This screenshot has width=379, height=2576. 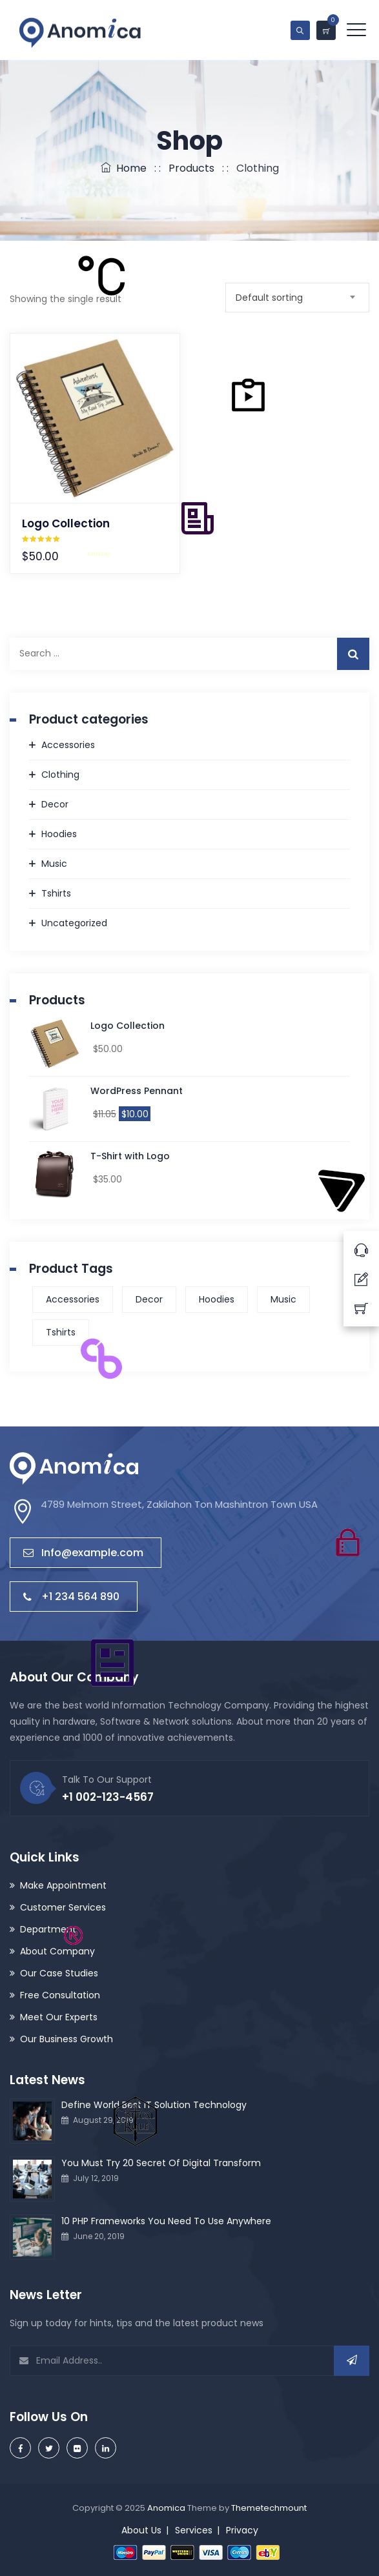 I want to click on start a presentation slideshow, so click(x=248, y=396).